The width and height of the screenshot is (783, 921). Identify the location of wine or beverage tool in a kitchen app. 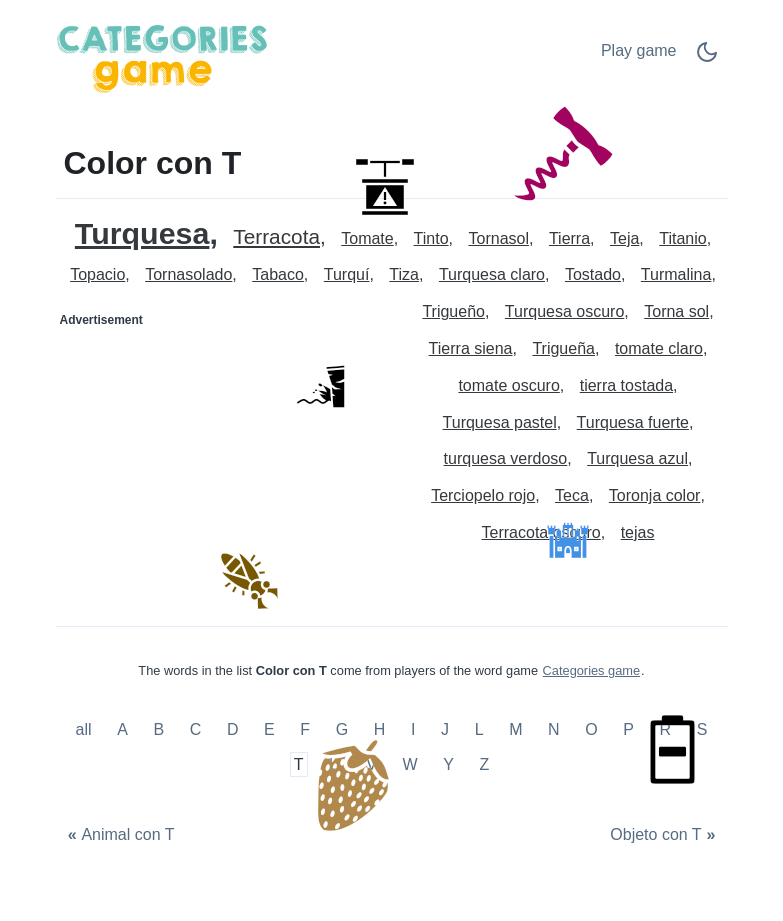
(563, 153).